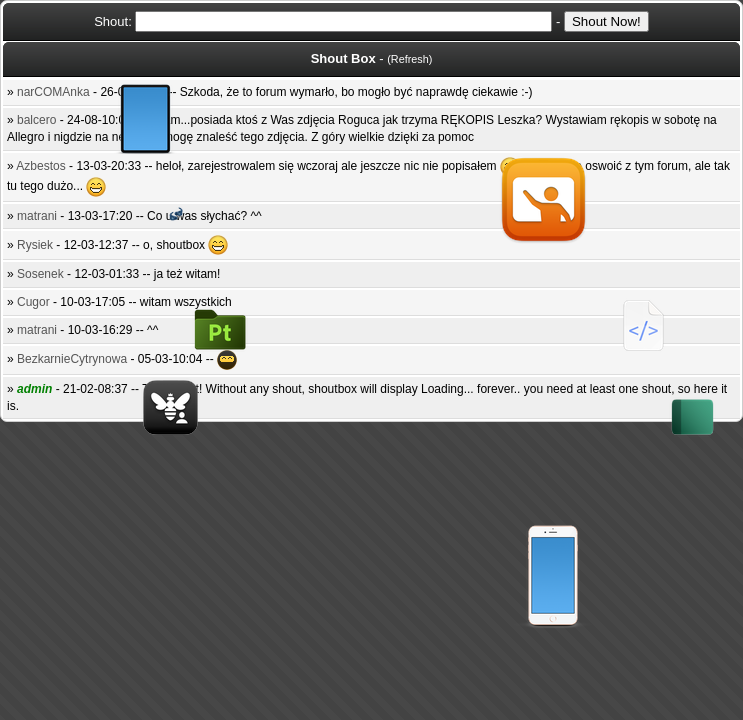 The height and width of the screenshot is (720, 743). Describe the element at coordinates (692, 415) in the screenshot. I see `access the desktop folder` at that location.